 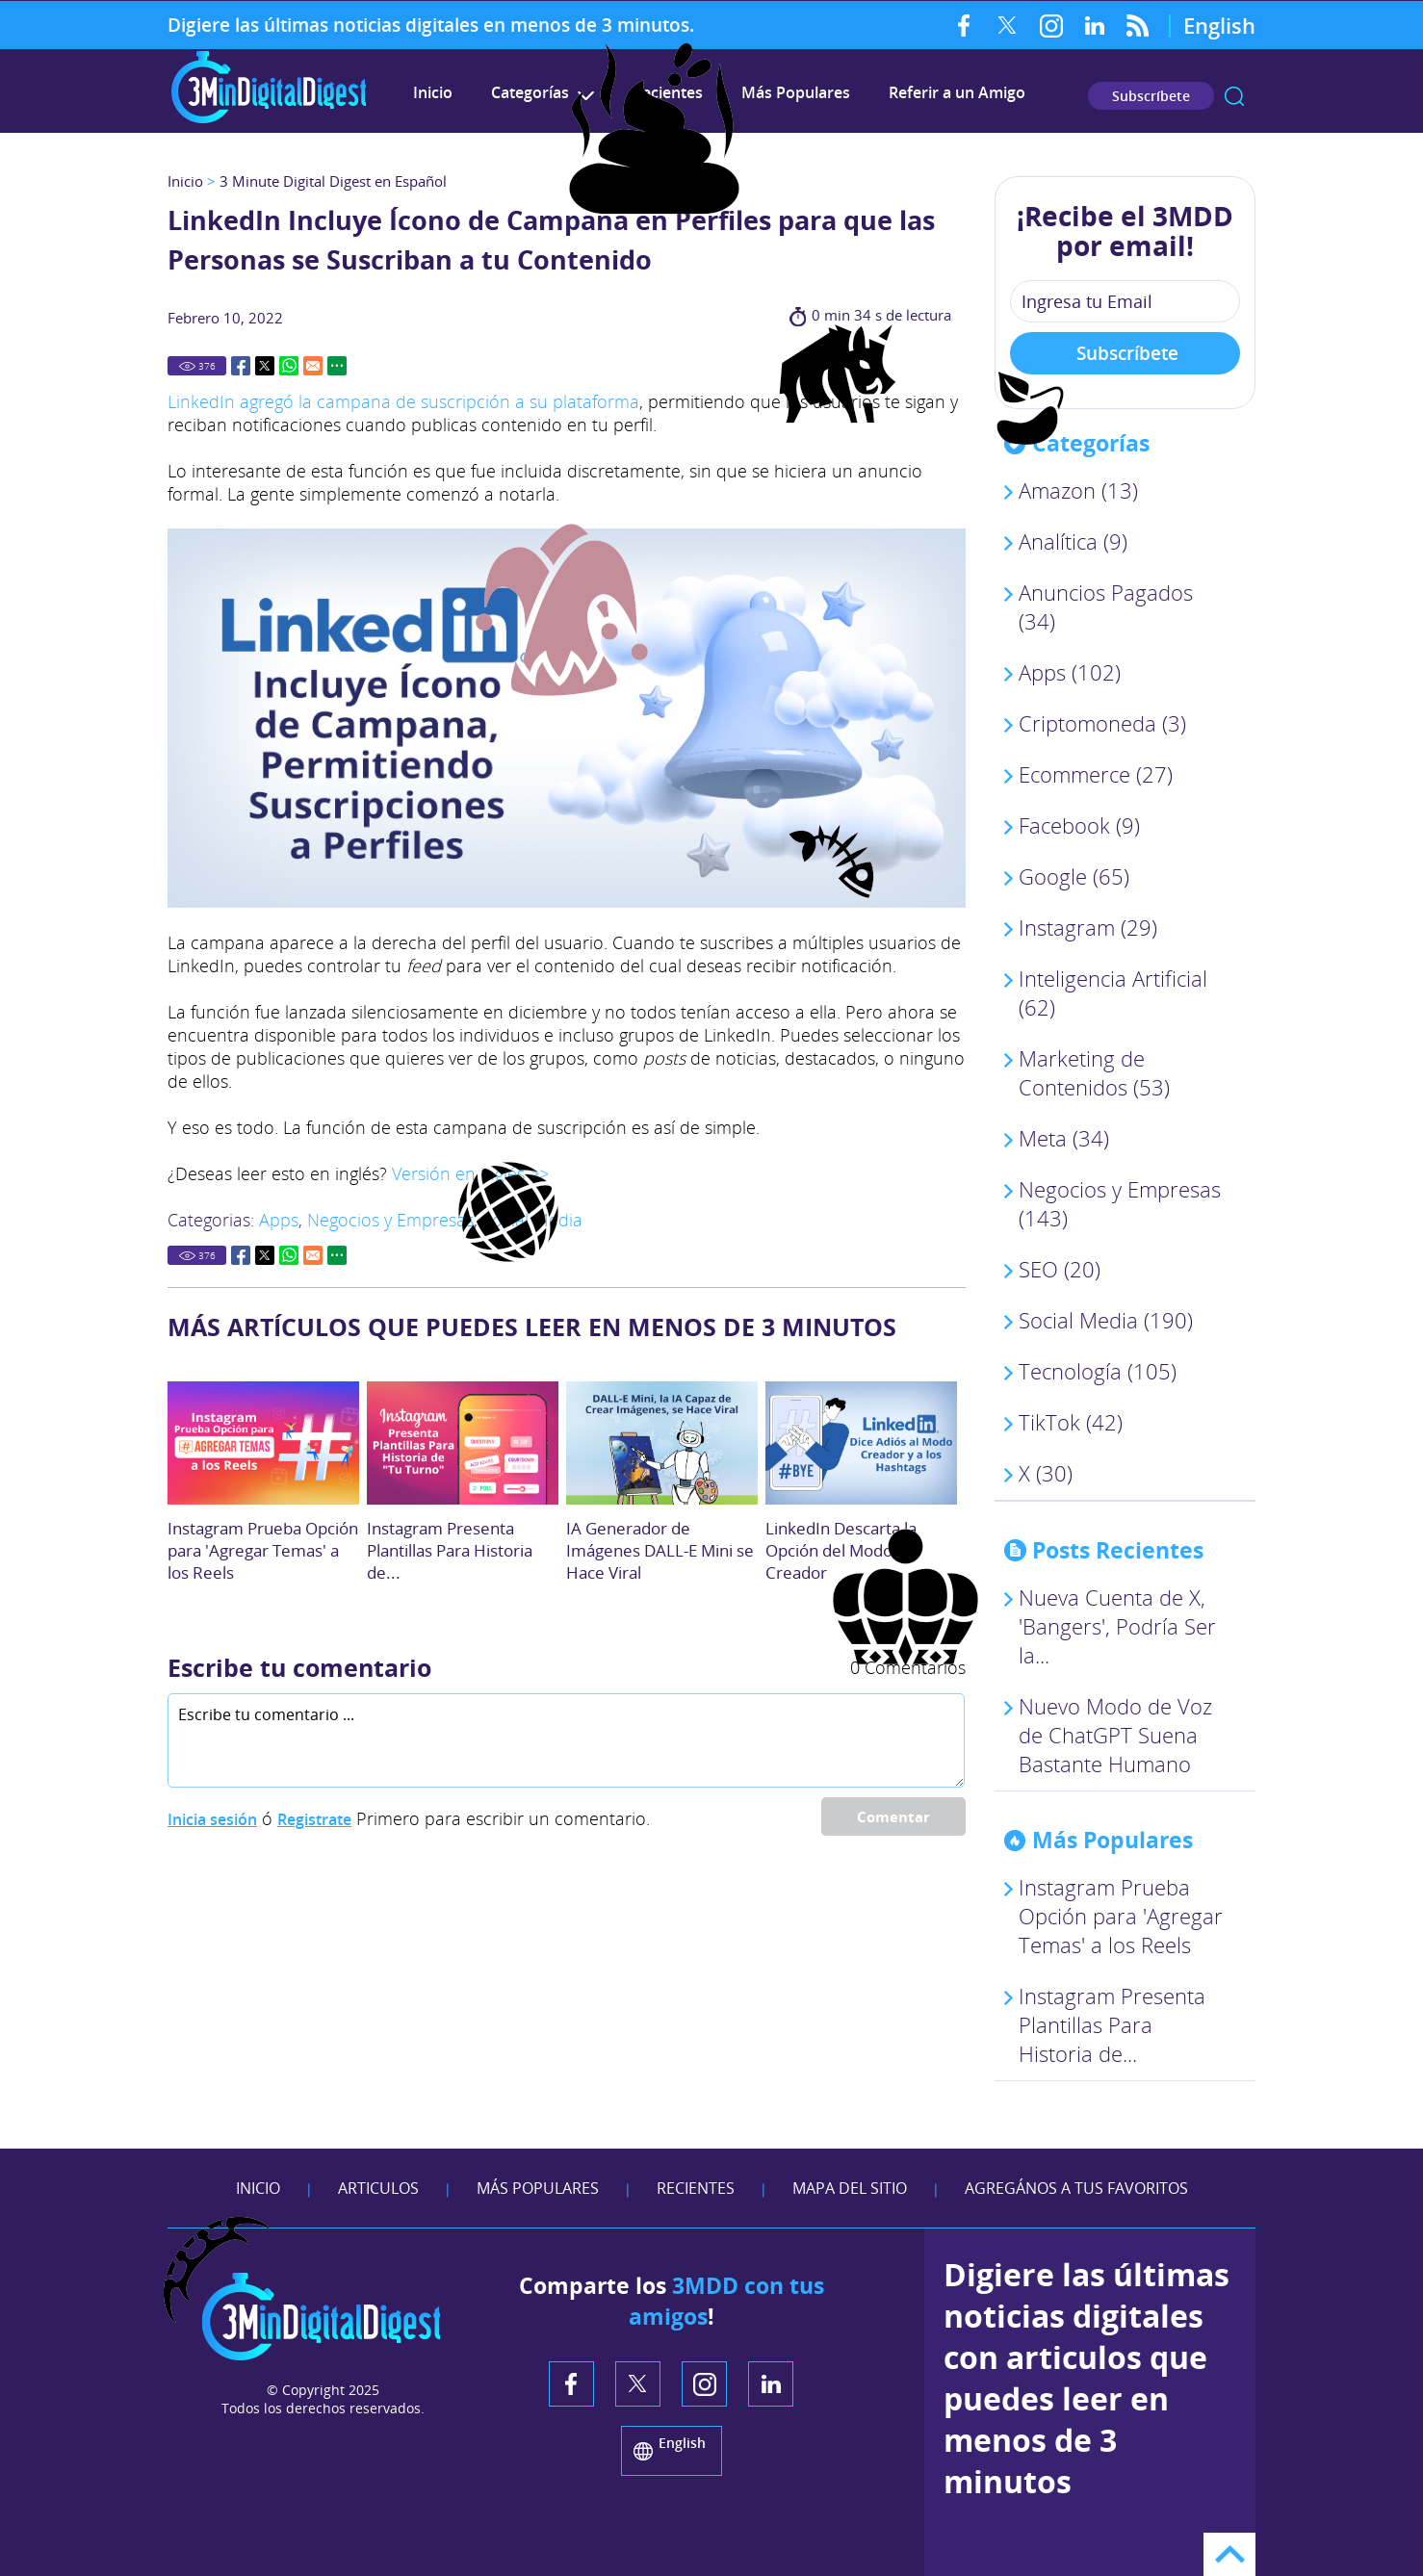 What do you see at coordinates (905, 1597) in the screenshot?
I see `indicates premium or royal status in a game` at bounding box center [905, 1597].